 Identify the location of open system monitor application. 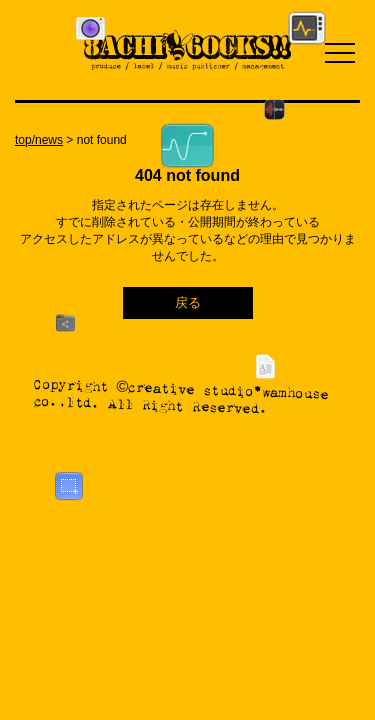
(307, 28).